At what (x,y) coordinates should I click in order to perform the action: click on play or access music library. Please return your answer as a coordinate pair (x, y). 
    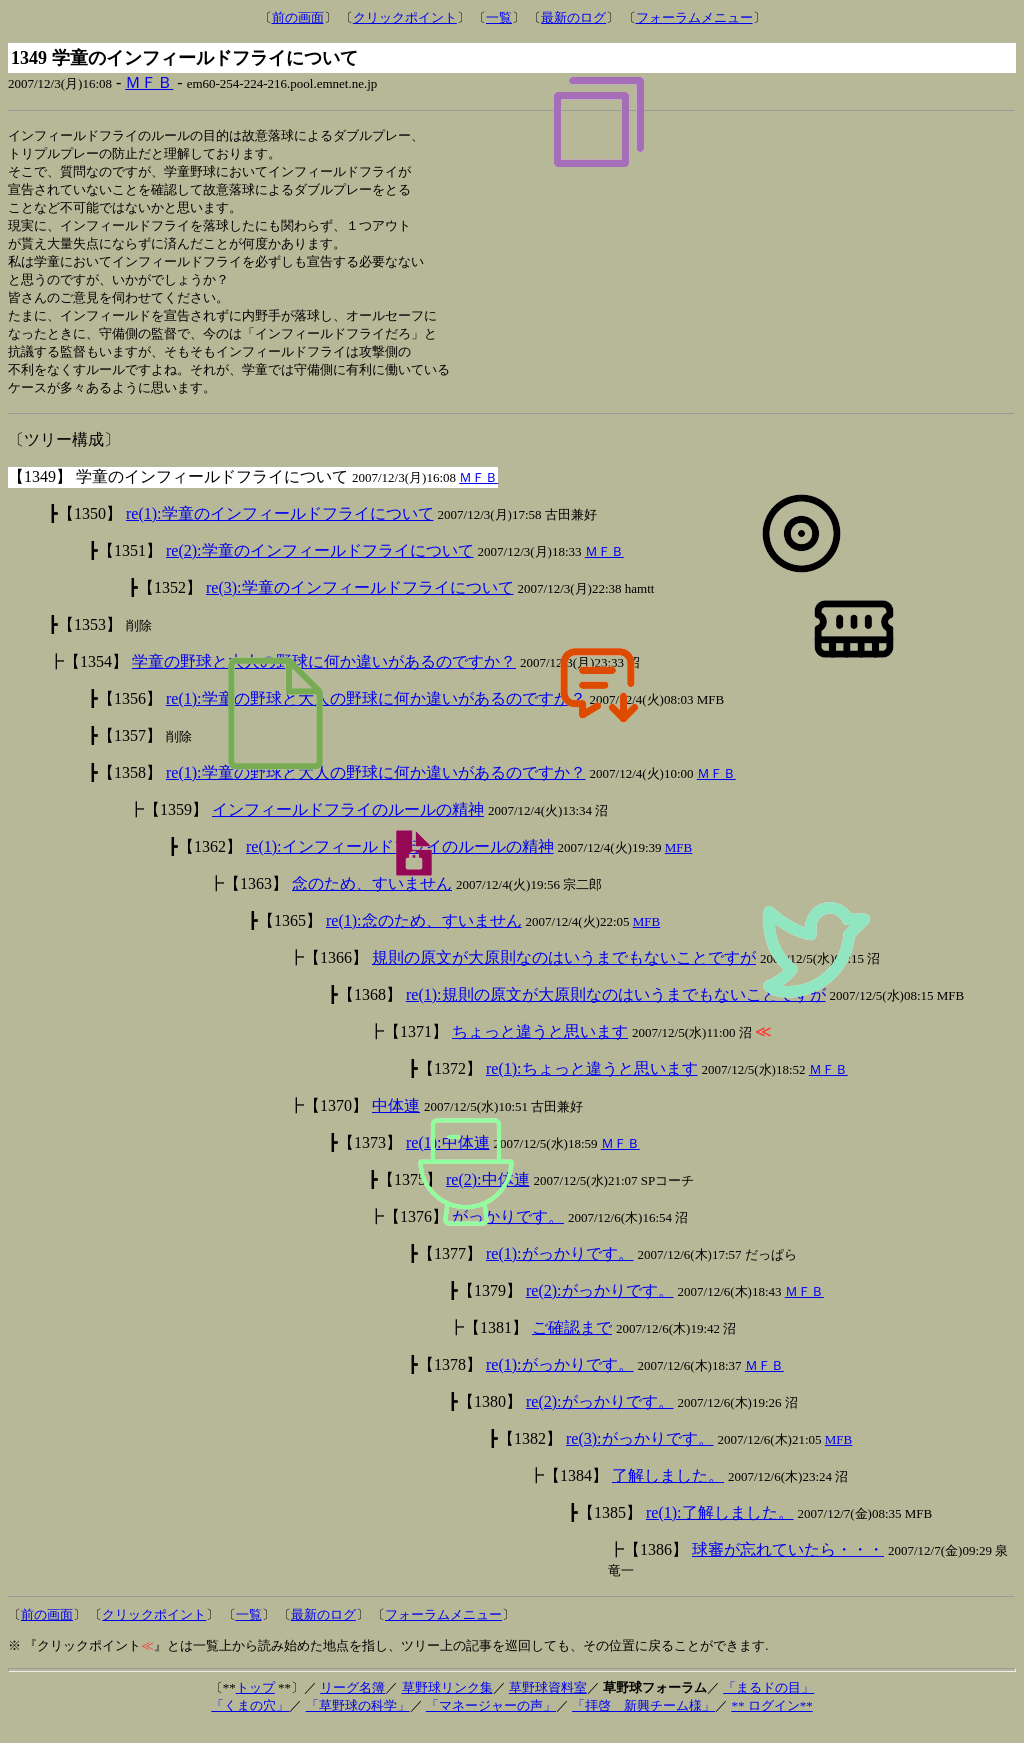
    Looking at the image, I should click on (801, 533).